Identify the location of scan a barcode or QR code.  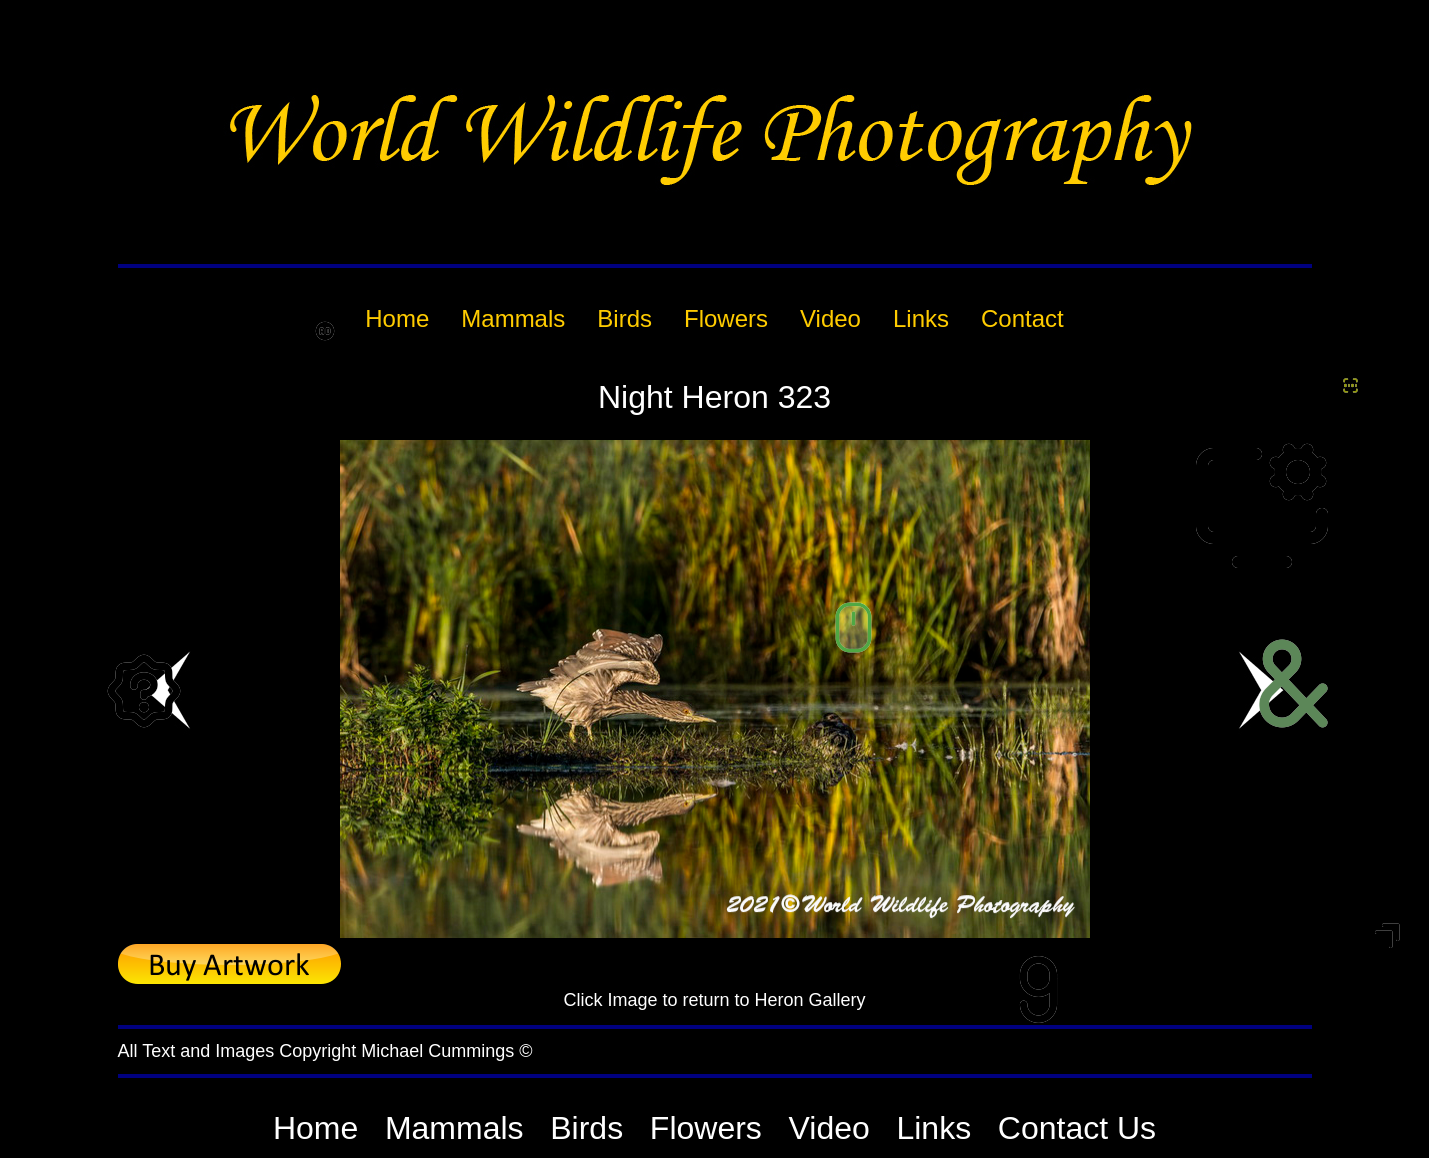
(1350, 385).